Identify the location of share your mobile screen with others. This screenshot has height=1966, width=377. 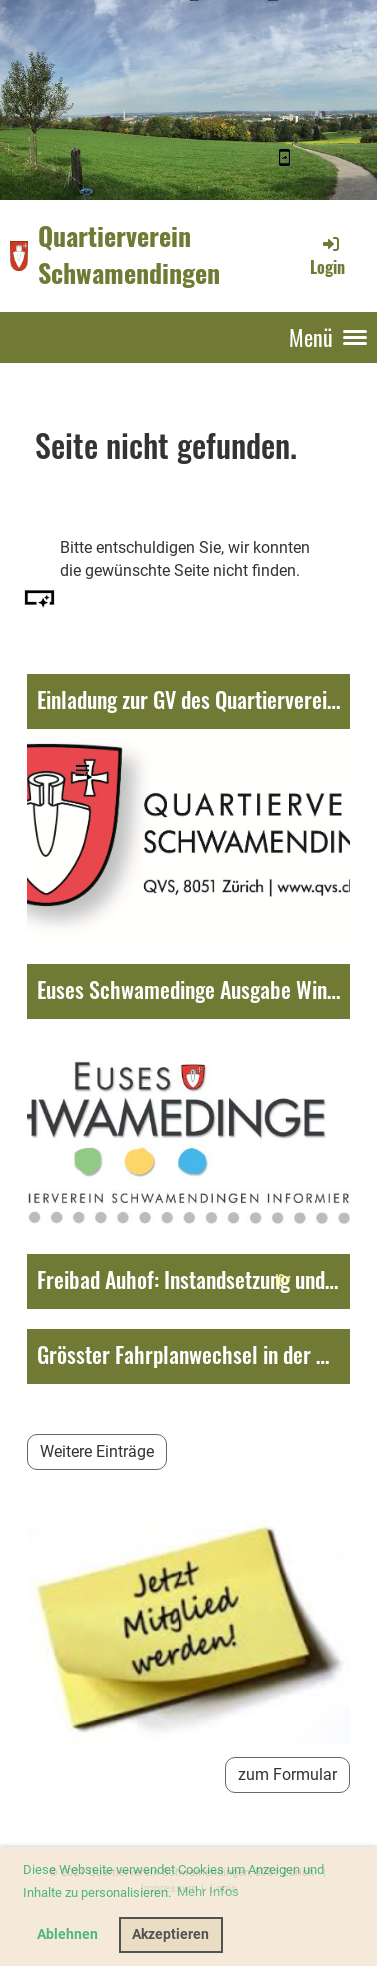
(284, 157).